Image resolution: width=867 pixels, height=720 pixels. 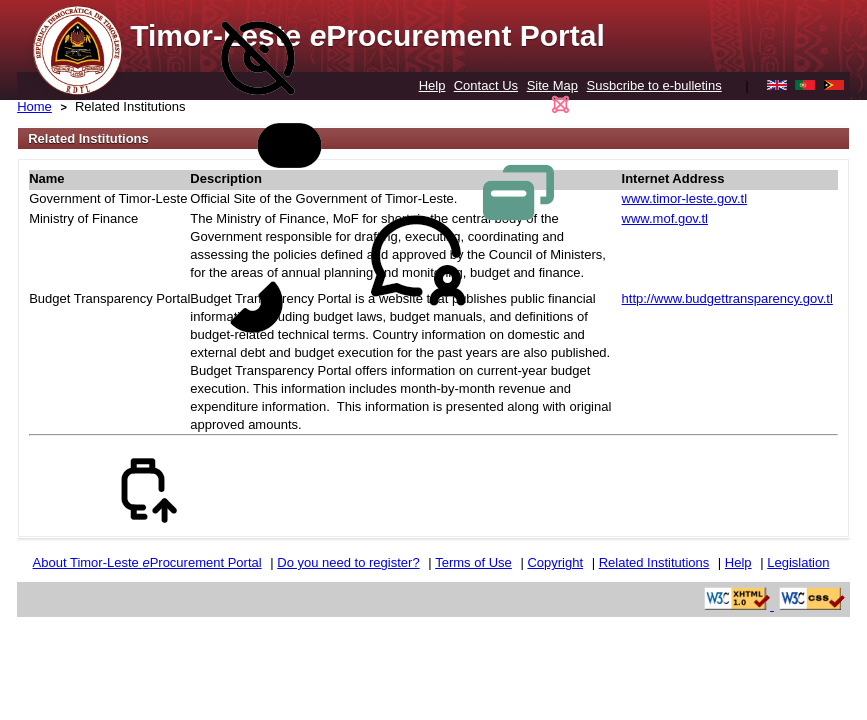 I want to click on view conversation with a specific contact, so click(x=416, y=256).